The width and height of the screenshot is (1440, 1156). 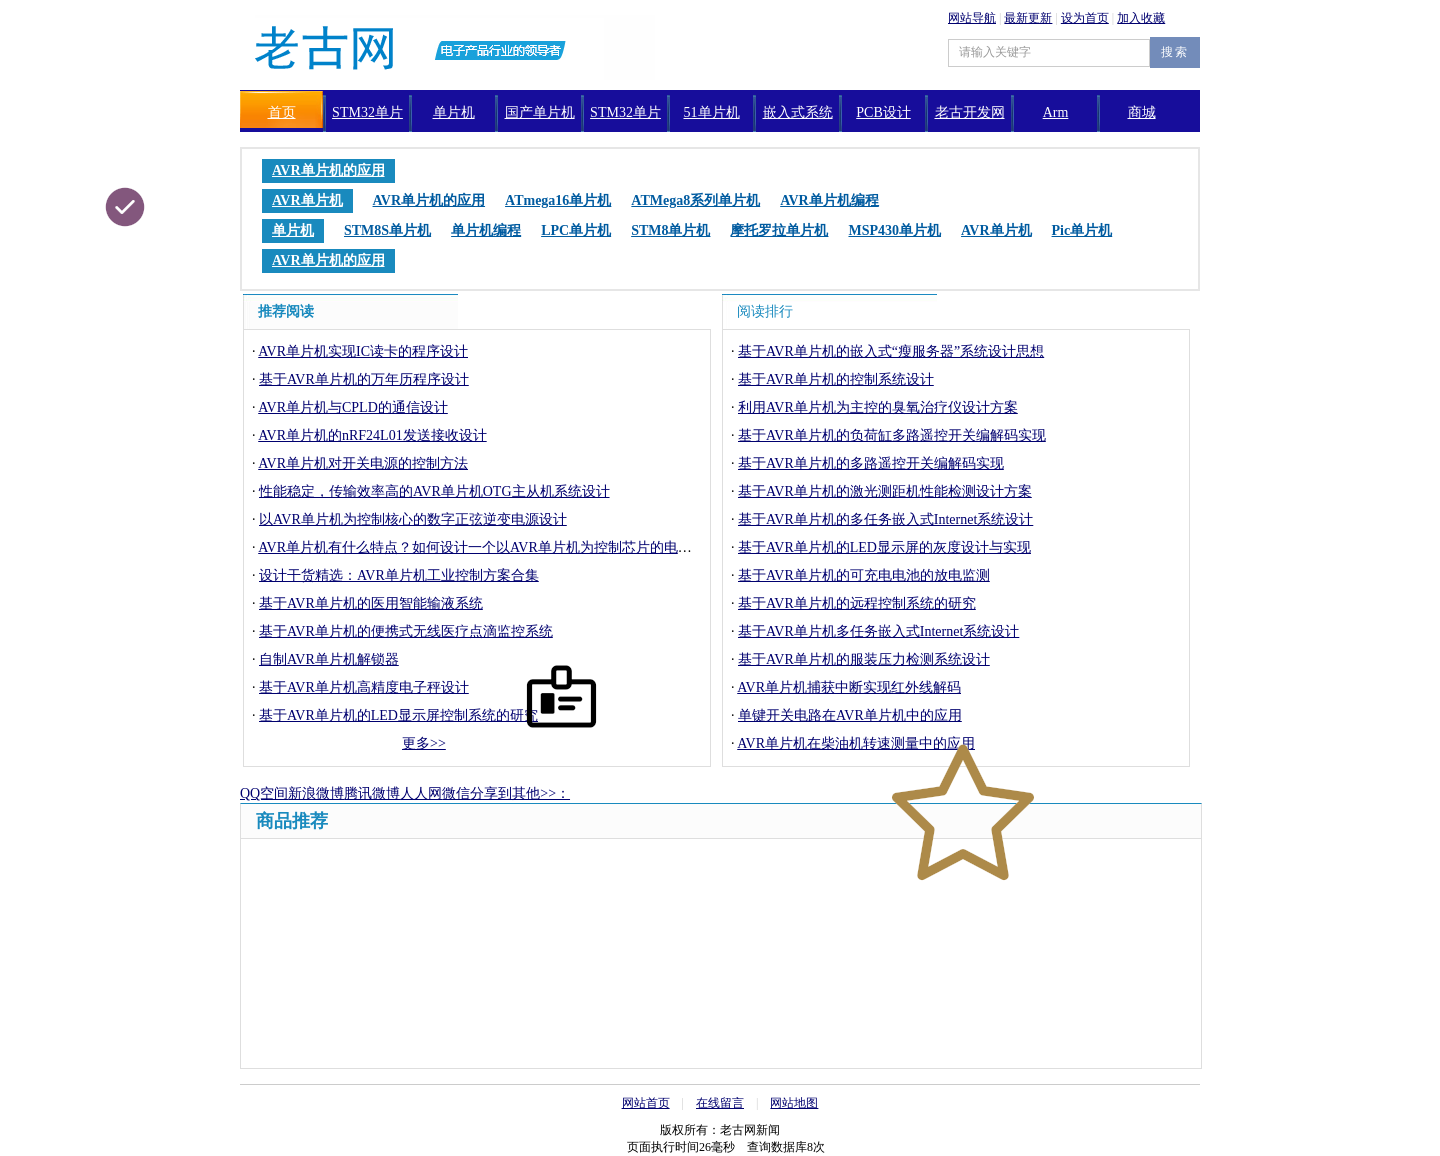 I want to click on view user identification or credentials, so click(x=561, y=696).